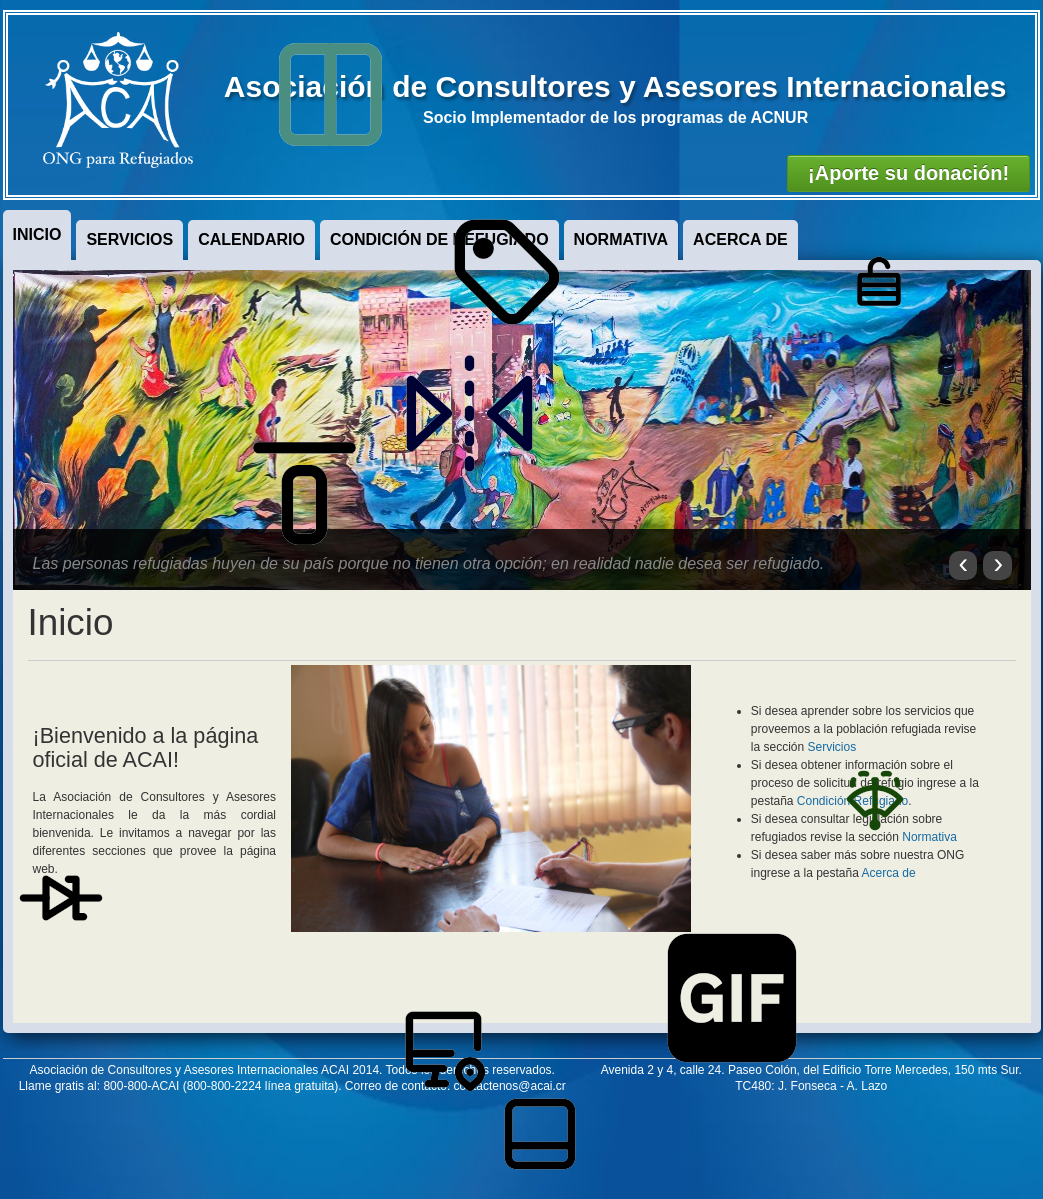 This screenshot has height=1199, width=1043. What do you see at coordinates (443, 1049) in the screenshot?
I see `view device location on map` at bounding box center [443, 1049].